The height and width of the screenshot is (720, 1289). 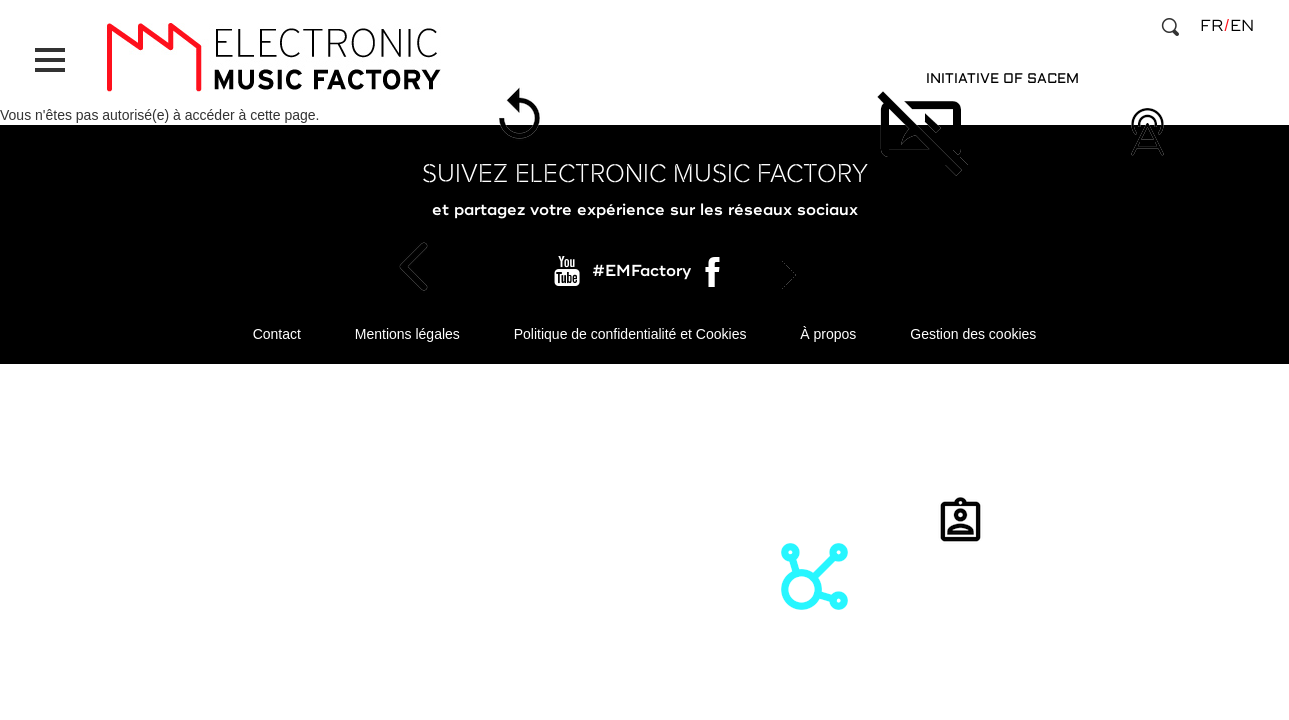 I want to click on replay or restart current media, so click(x=519, y=115).